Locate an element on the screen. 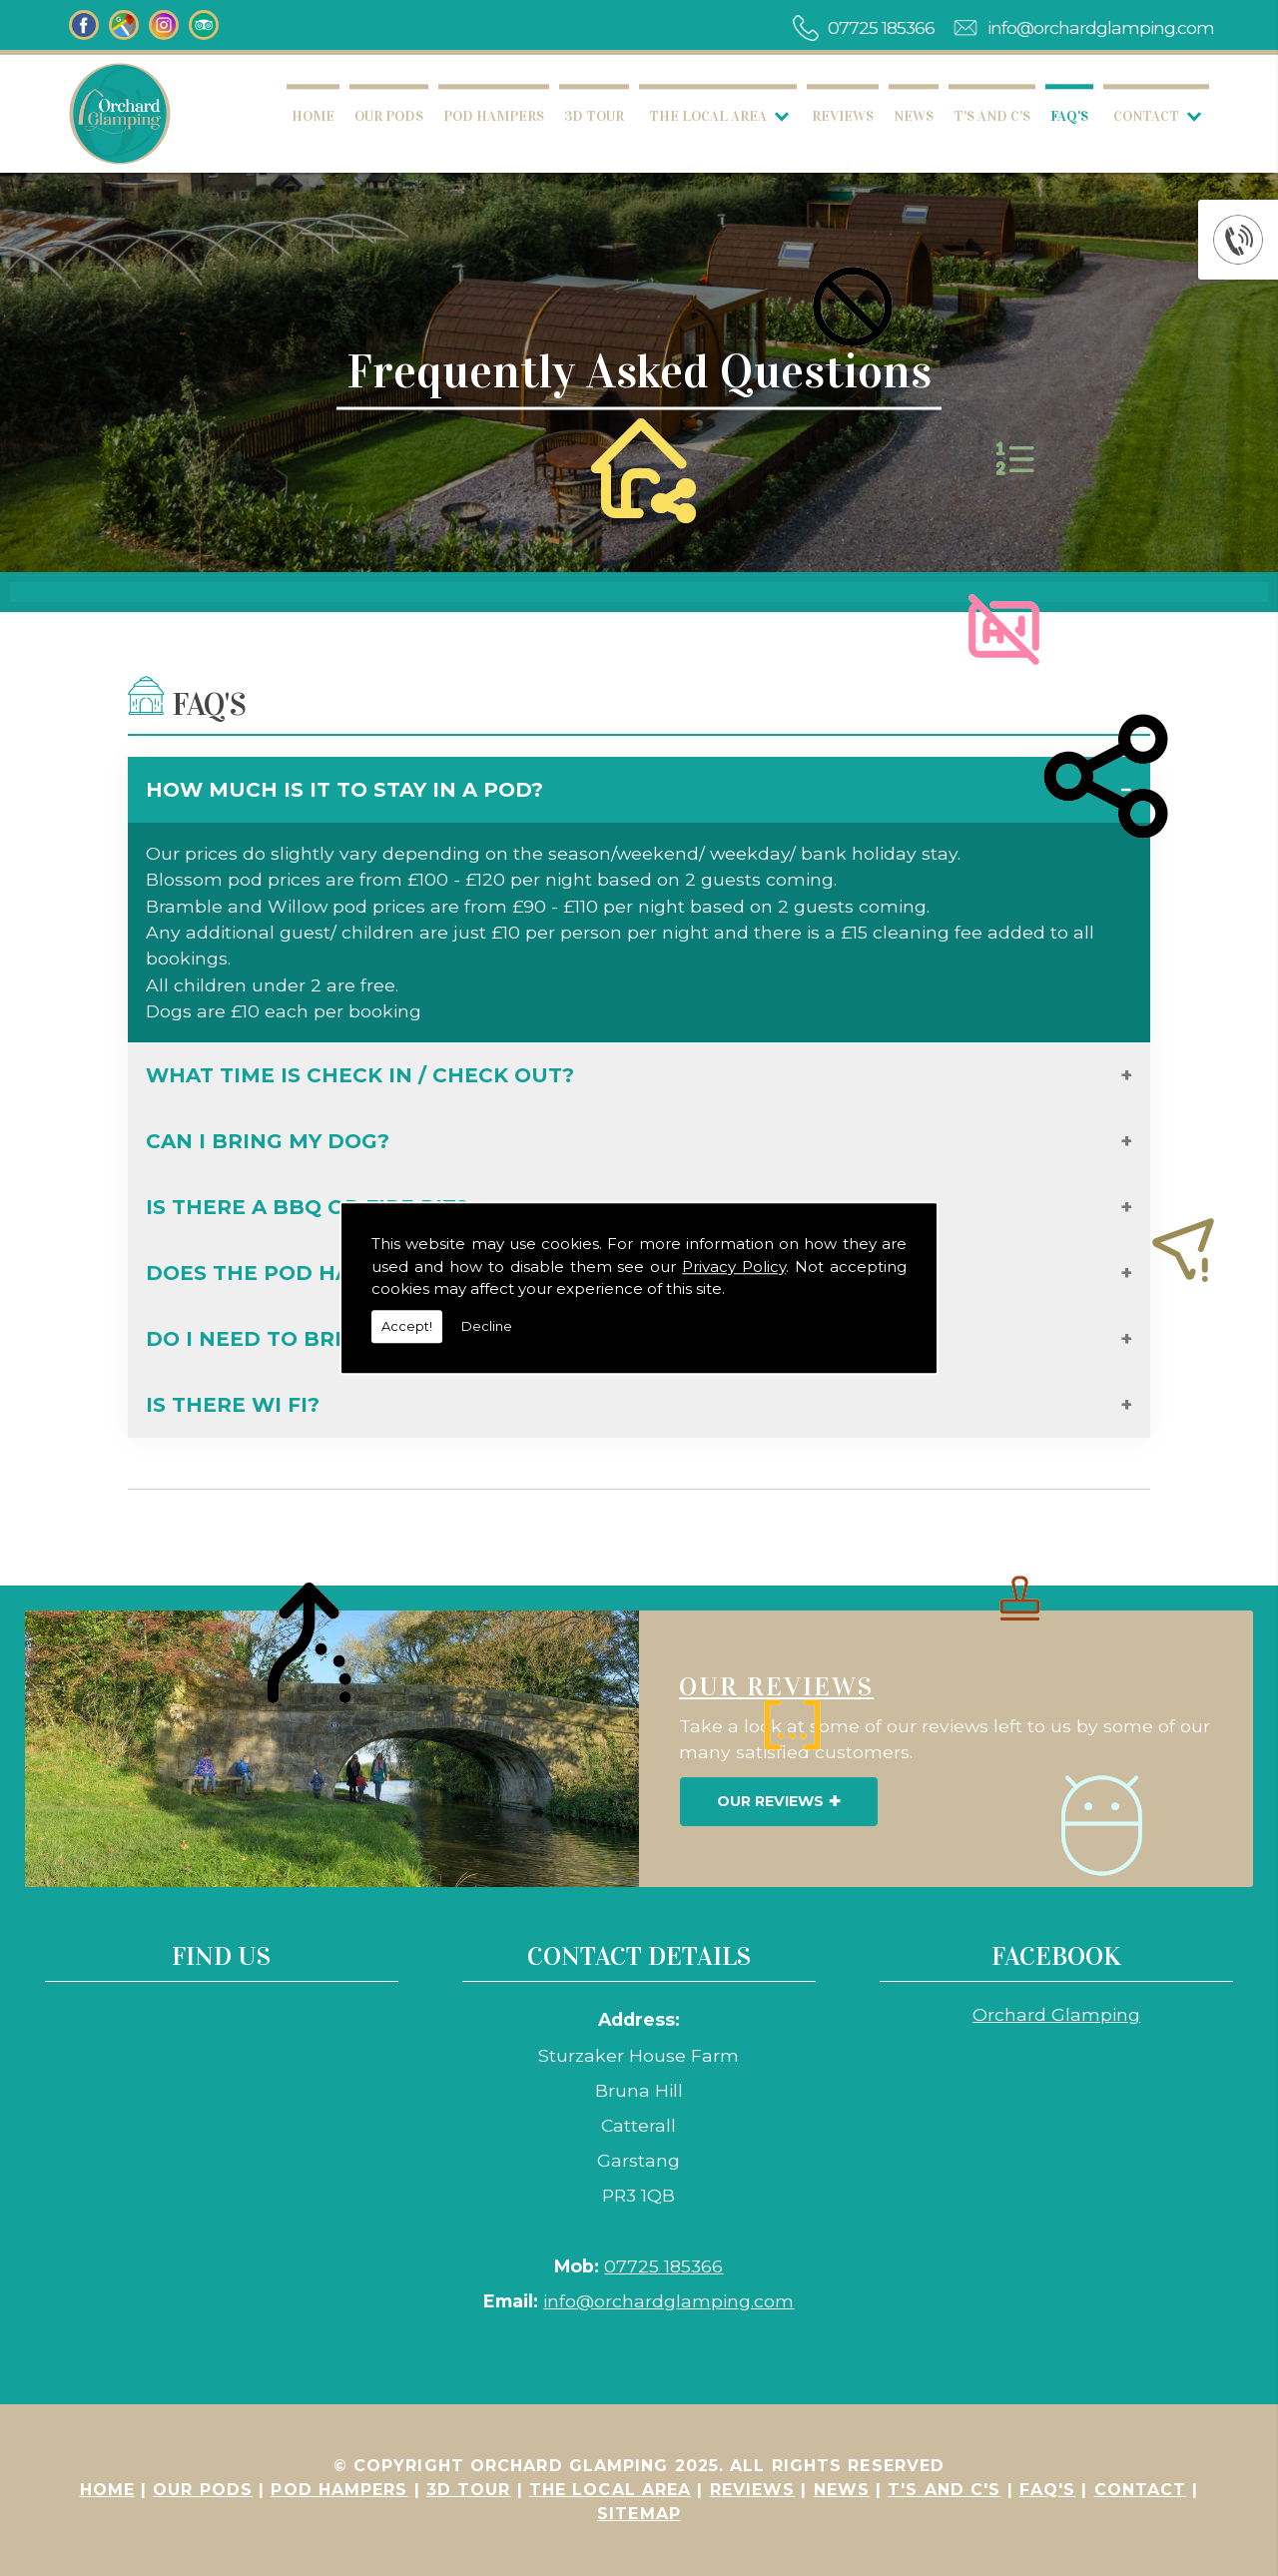 The width and height of the screenshot is (1278, 2576). share content with others is located at coordinates (1105, 776).